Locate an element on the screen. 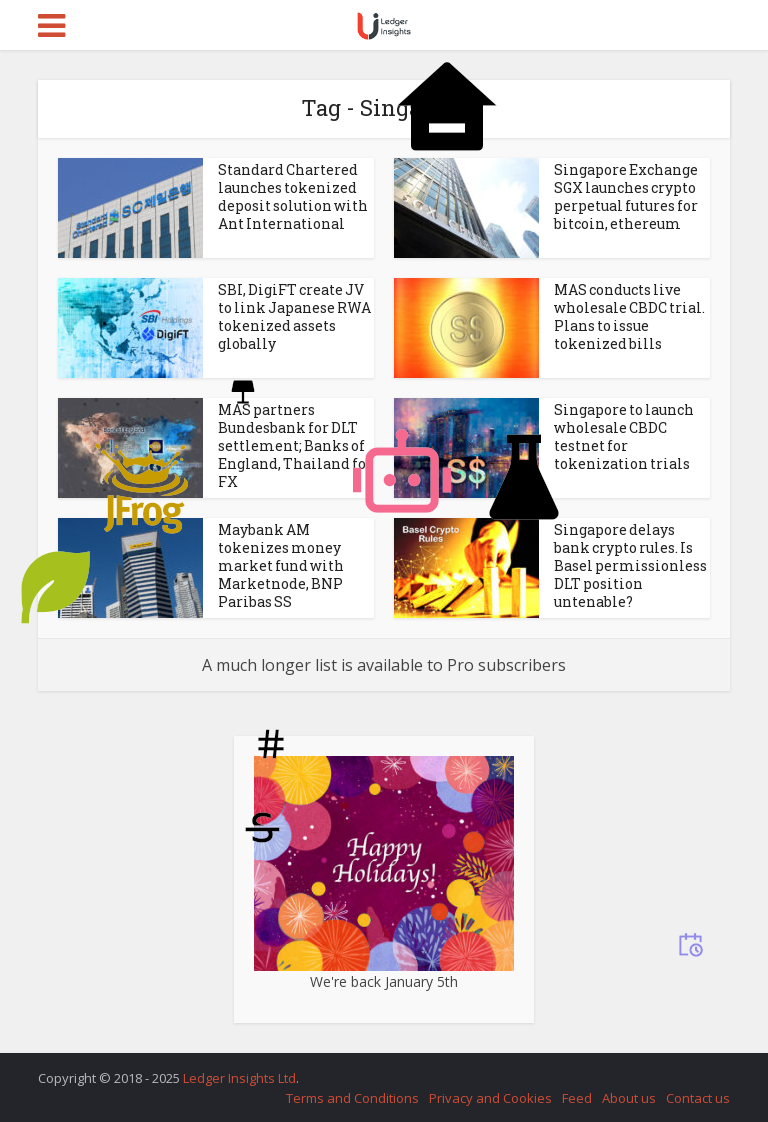  navigate to home screen is located at coordinates (447, 110).